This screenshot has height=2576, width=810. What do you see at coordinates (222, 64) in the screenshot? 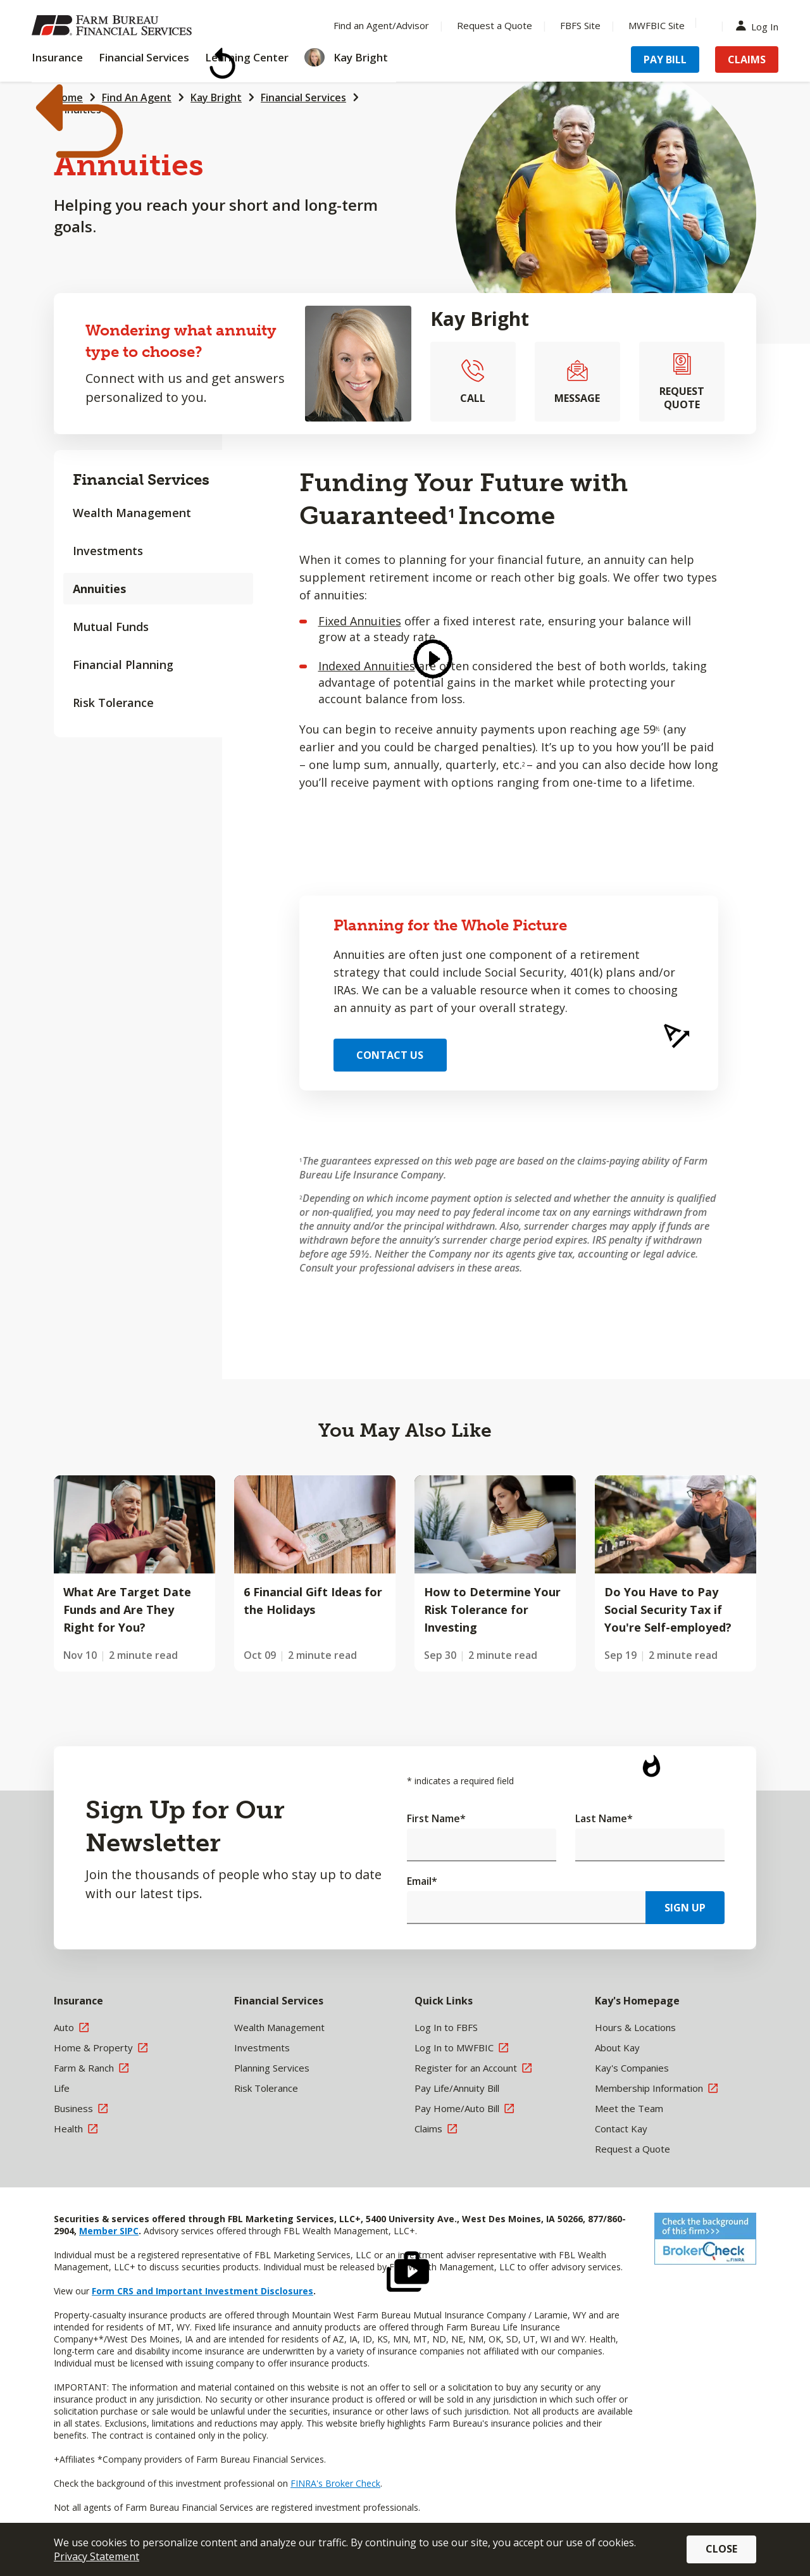
I see `replay or restart media from the beginning` at bounding box center [222, 64].